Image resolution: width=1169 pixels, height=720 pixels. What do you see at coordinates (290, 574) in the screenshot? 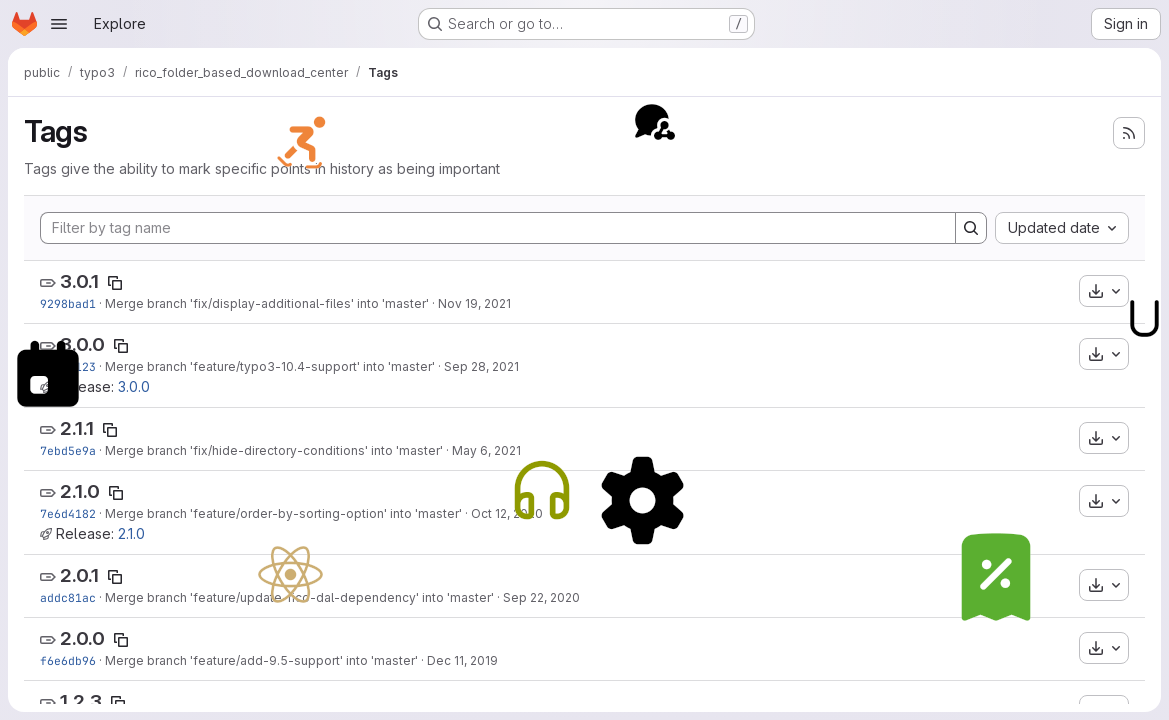
I see `react javascript library logo` at bounding box center [290, 574].